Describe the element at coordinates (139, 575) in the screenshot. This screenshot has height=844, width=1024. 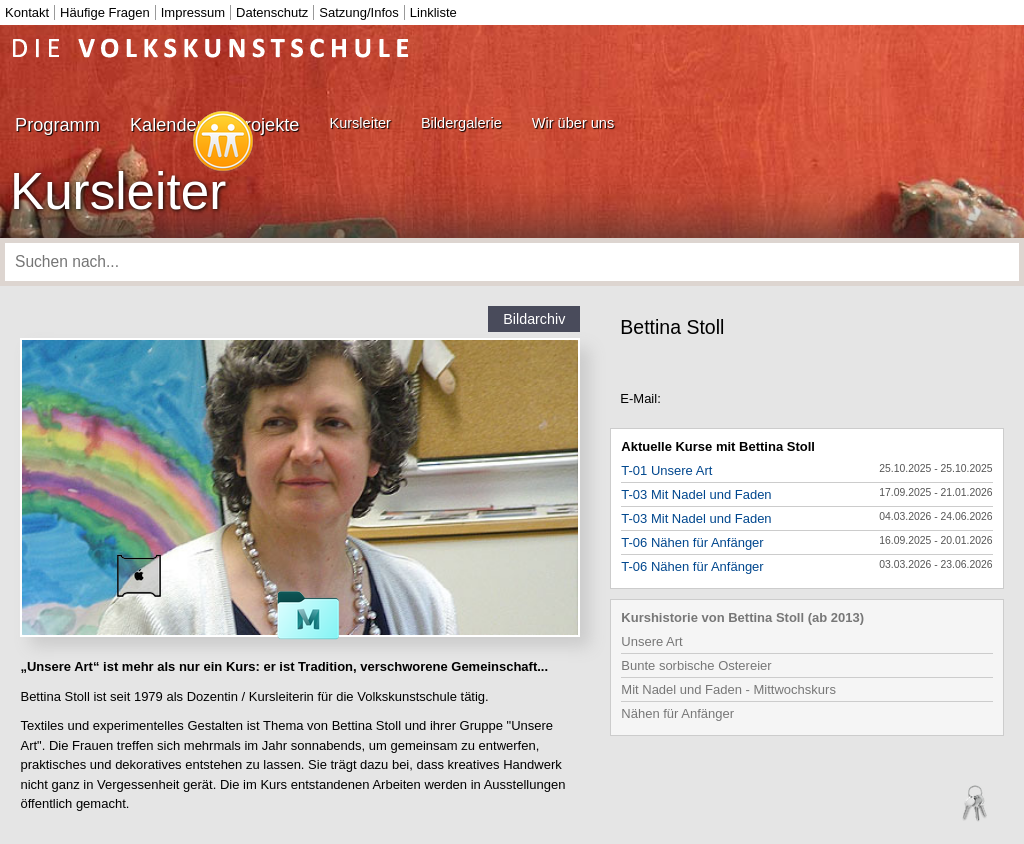
I see `navigate to mac pro in finder sidebar` at that location.